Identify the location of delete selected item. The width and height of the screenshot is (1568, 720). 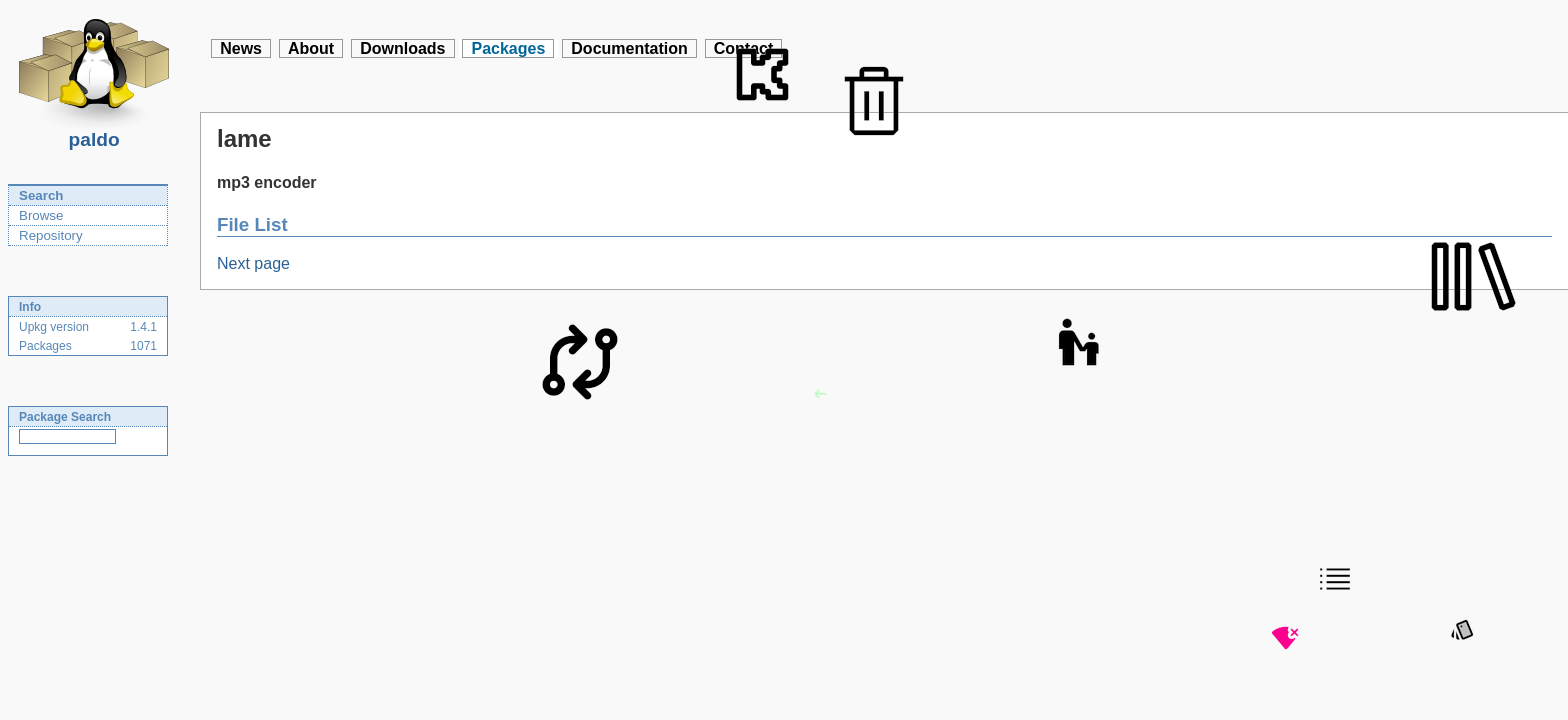
(874, 101).